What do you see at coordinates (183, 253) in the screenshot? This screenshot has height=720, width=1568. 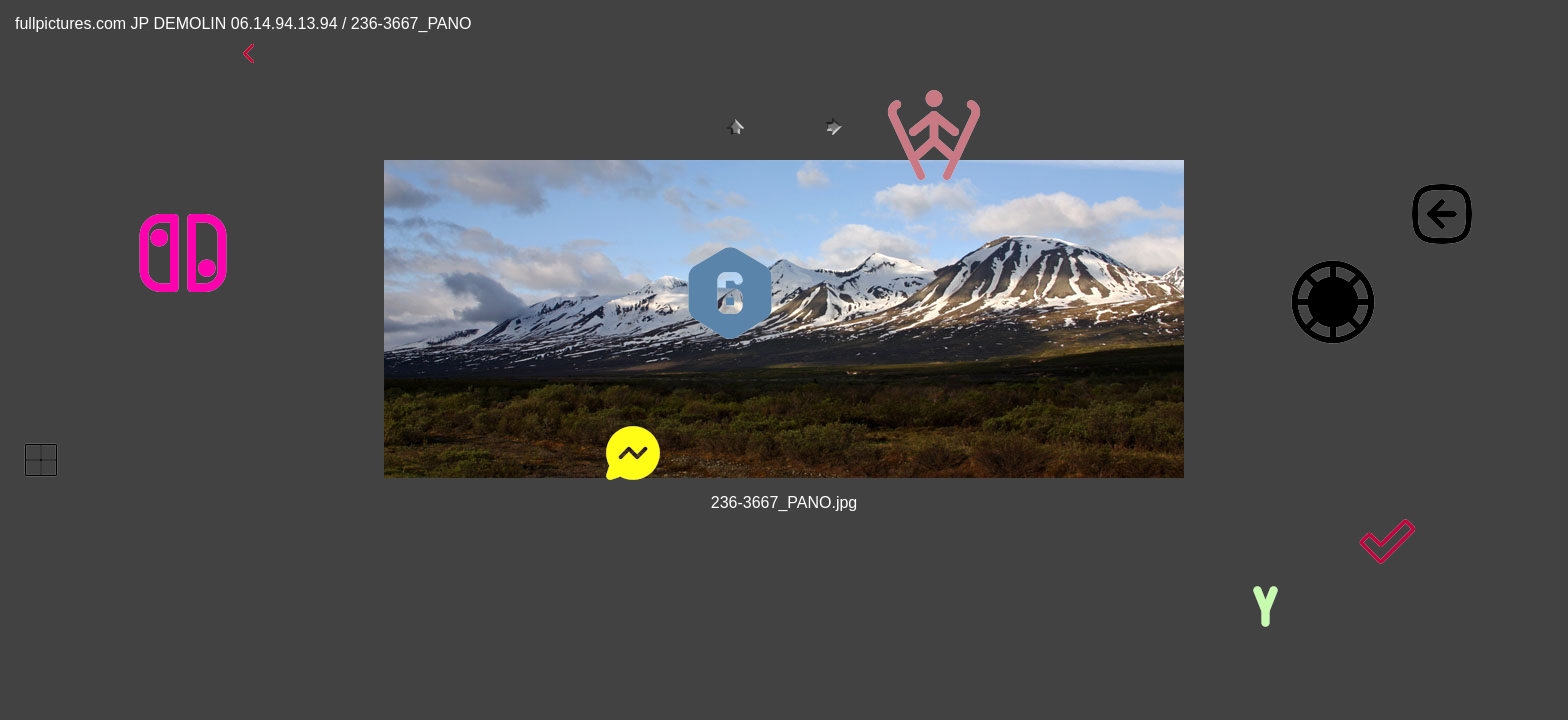 I see `access nintendo switch gaming features` at bounding box center [183, 253].